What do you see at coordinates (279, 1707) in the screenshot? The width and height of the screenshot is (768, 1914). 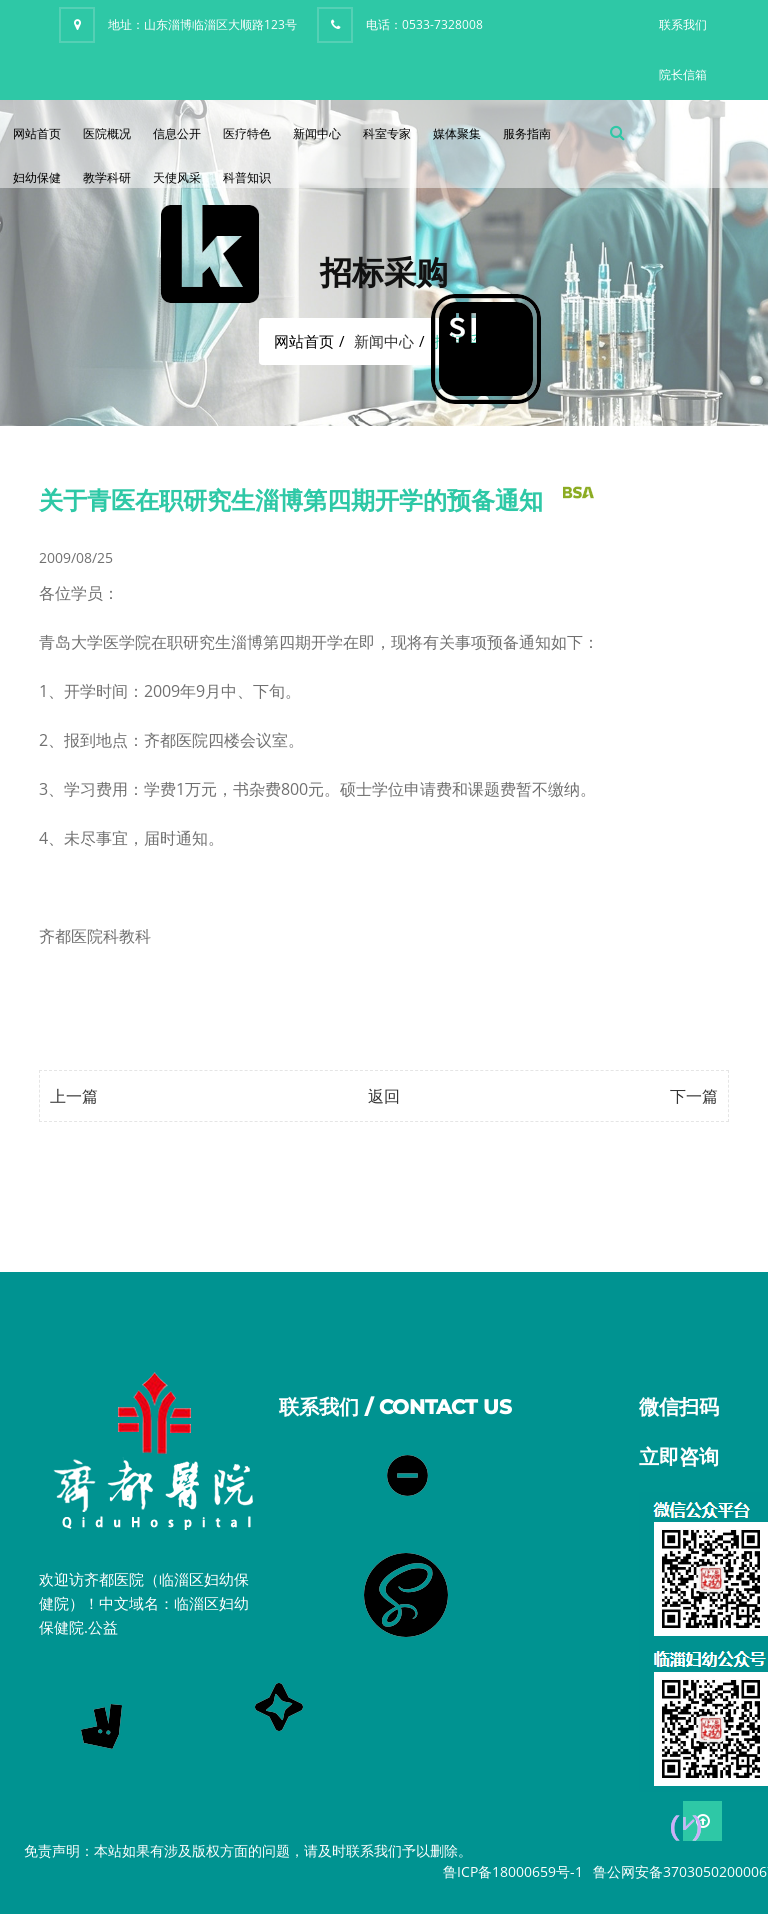 I see `codemagic CI/CD platform logo` at bounding box center [279, 1707].